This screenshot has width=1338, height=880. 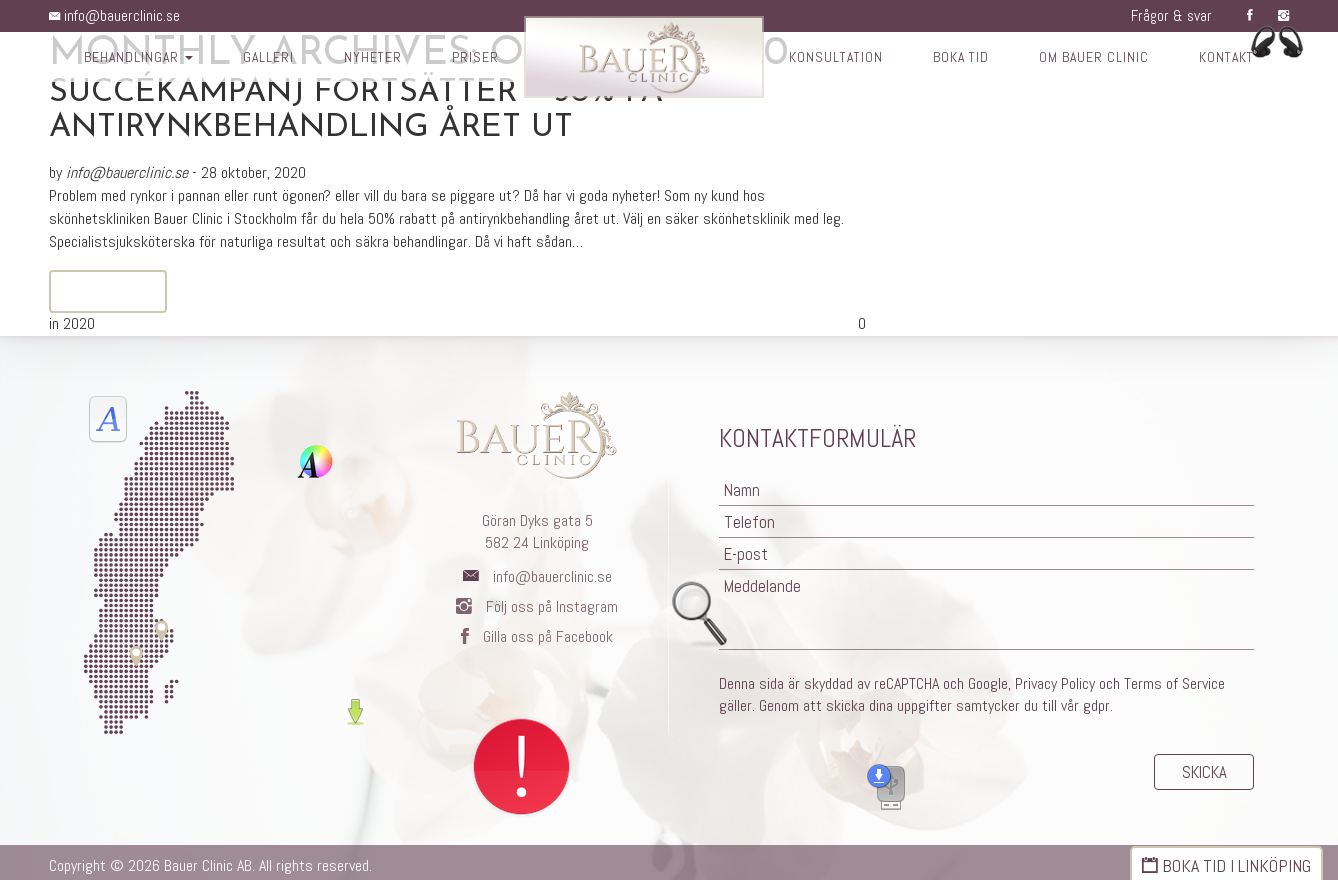 What do you see at coordinates (699, 613) in the screenshot?
I see `search files, apps, or settings` at bounding box center [699, 613].